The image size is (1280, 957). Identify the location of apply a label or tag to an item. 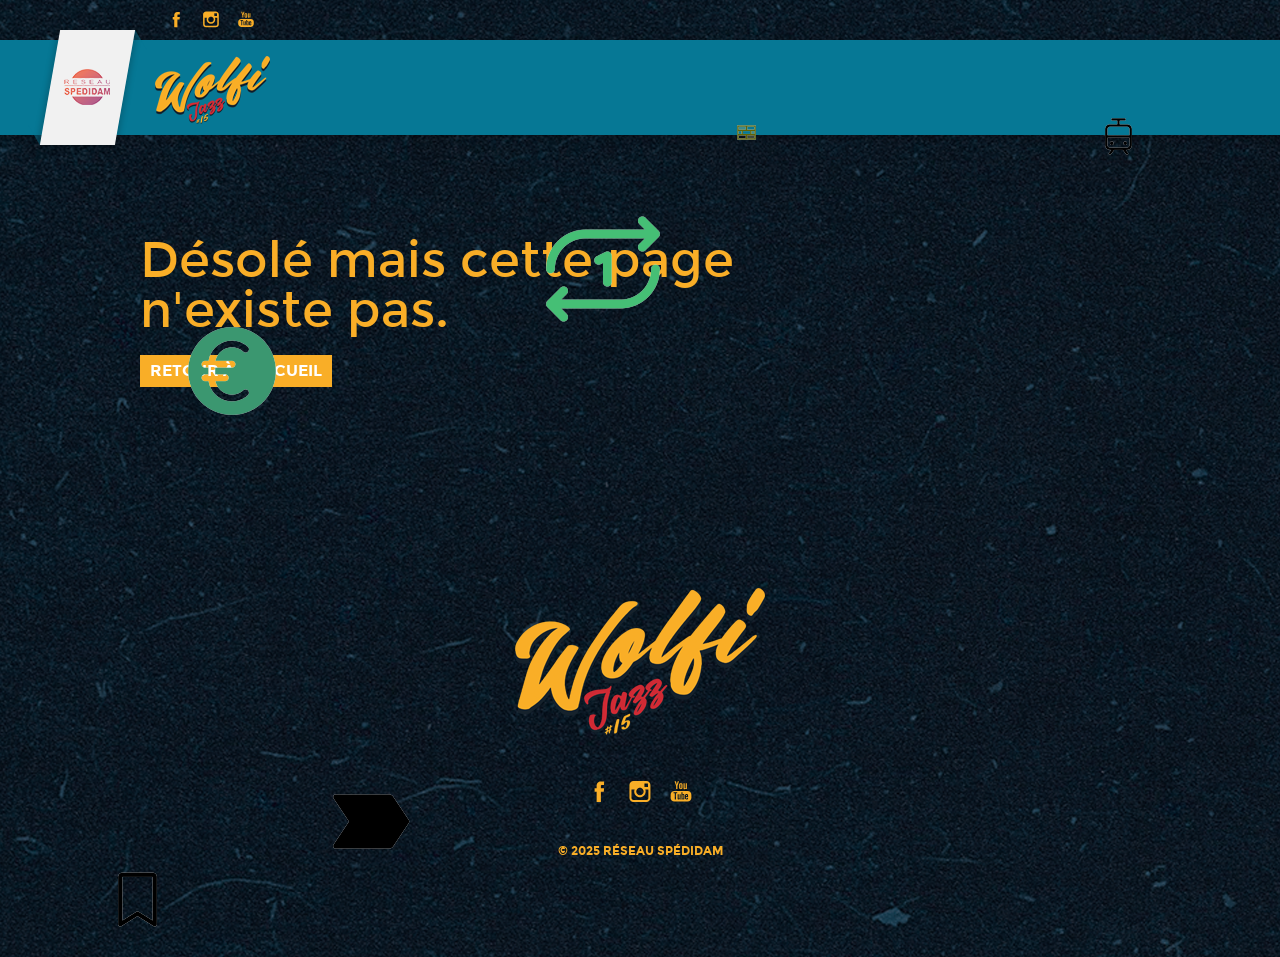
(368, 821).